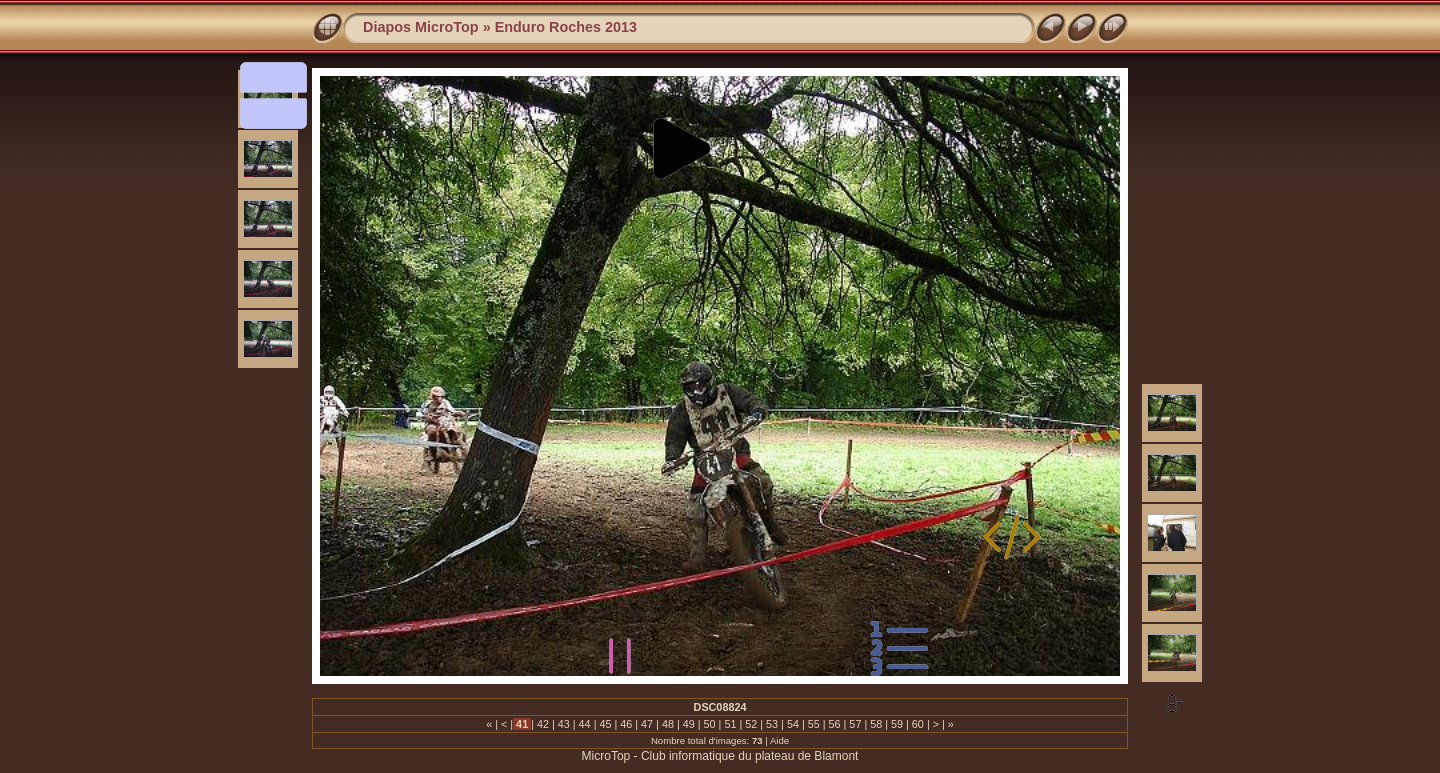 This screenshot has width=1440, height=773. What do you see at coordinates (1012, 537) in the screenshot?
I see `view or edit source code` at bounding box center [1012, 537].